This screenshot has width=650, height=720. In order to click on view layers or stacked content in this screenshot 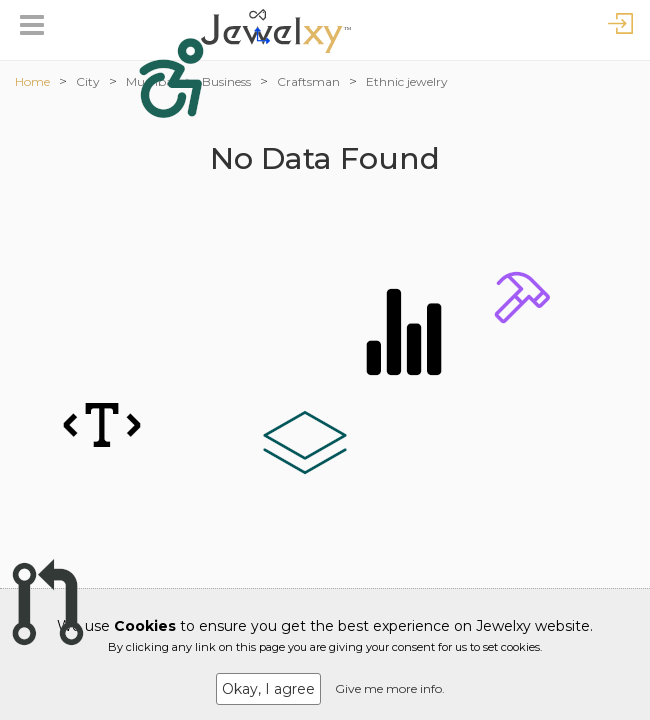, I will do `click(305, 444)`.